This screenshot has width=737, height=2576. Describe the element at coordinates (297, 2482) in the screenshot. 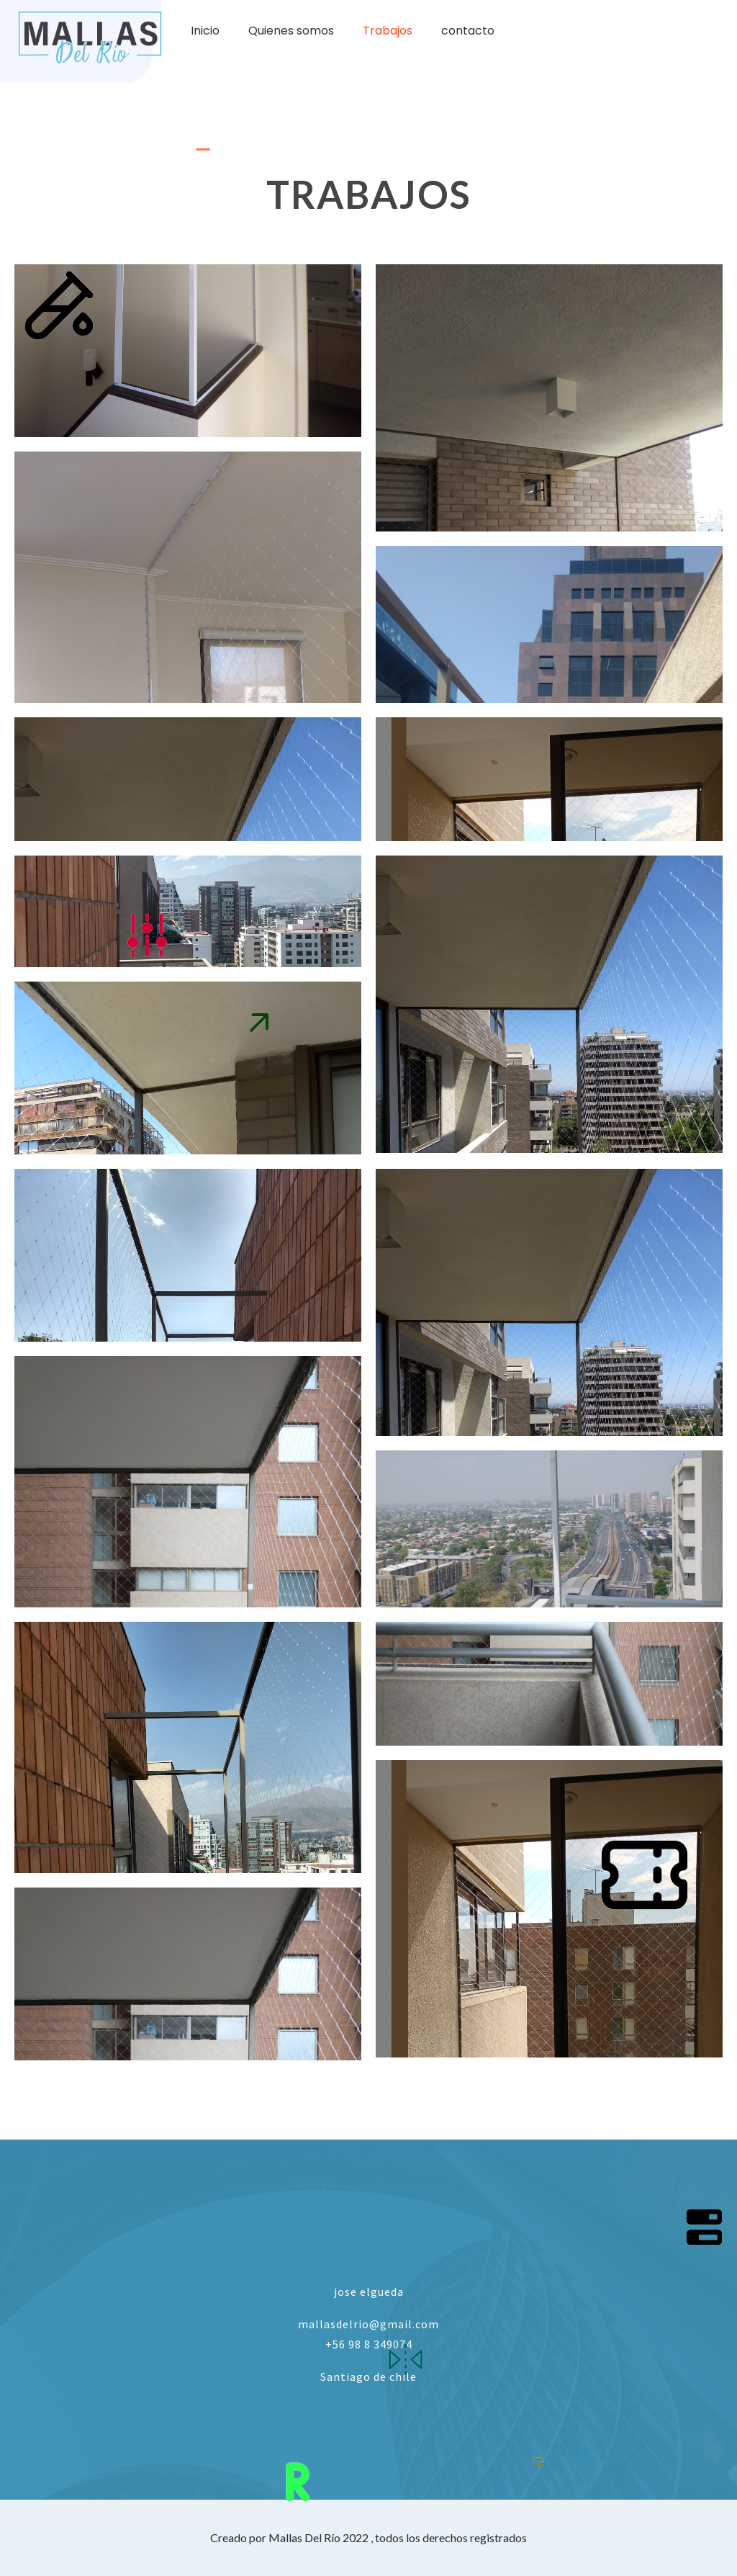

I see `indicates a rating or review section` at that location.